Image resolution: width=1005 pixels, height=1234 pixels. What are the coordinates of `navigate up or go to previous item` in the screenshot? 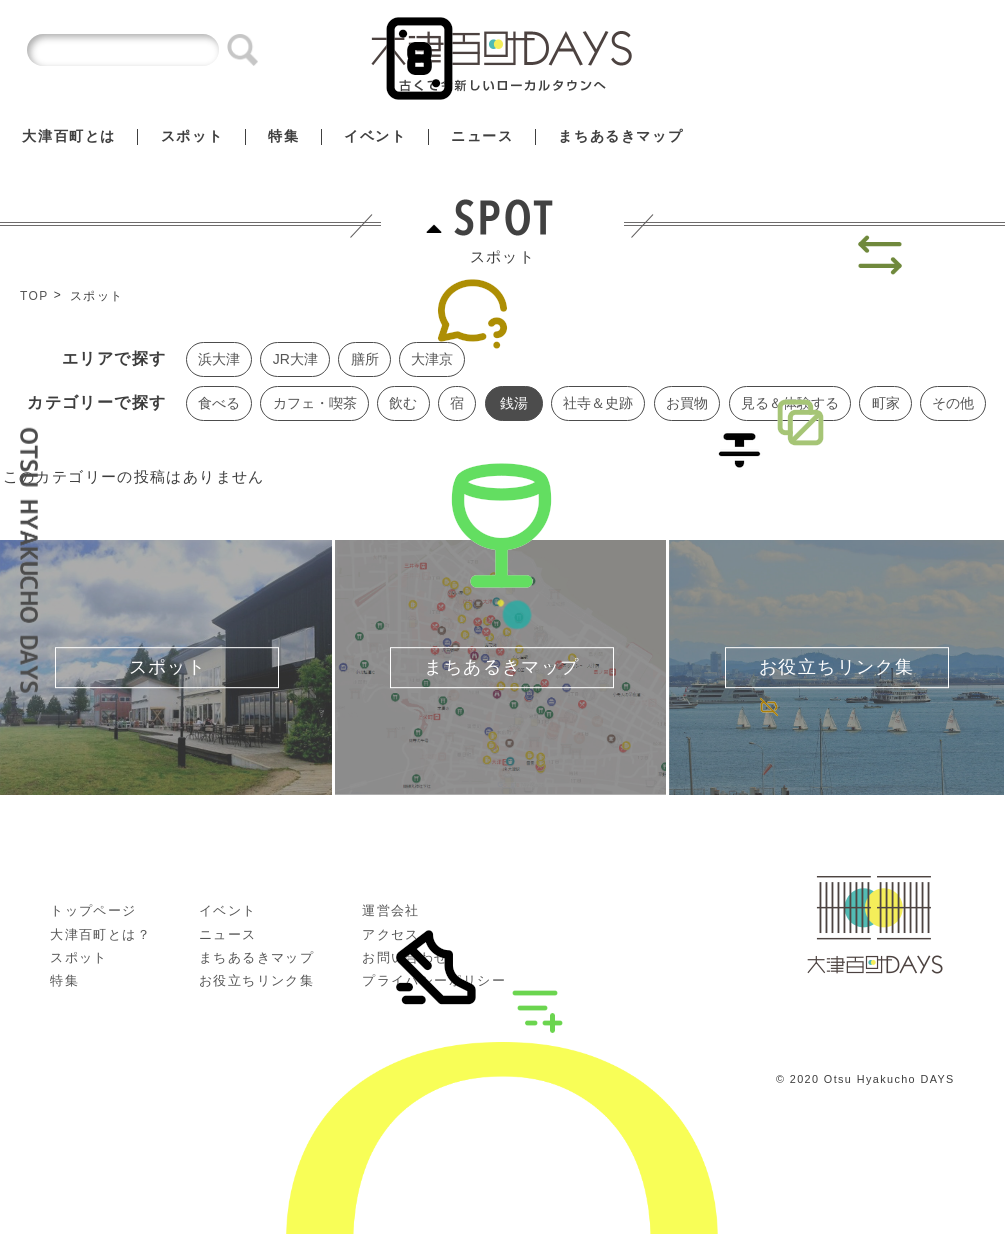 It's located at (434, 233).